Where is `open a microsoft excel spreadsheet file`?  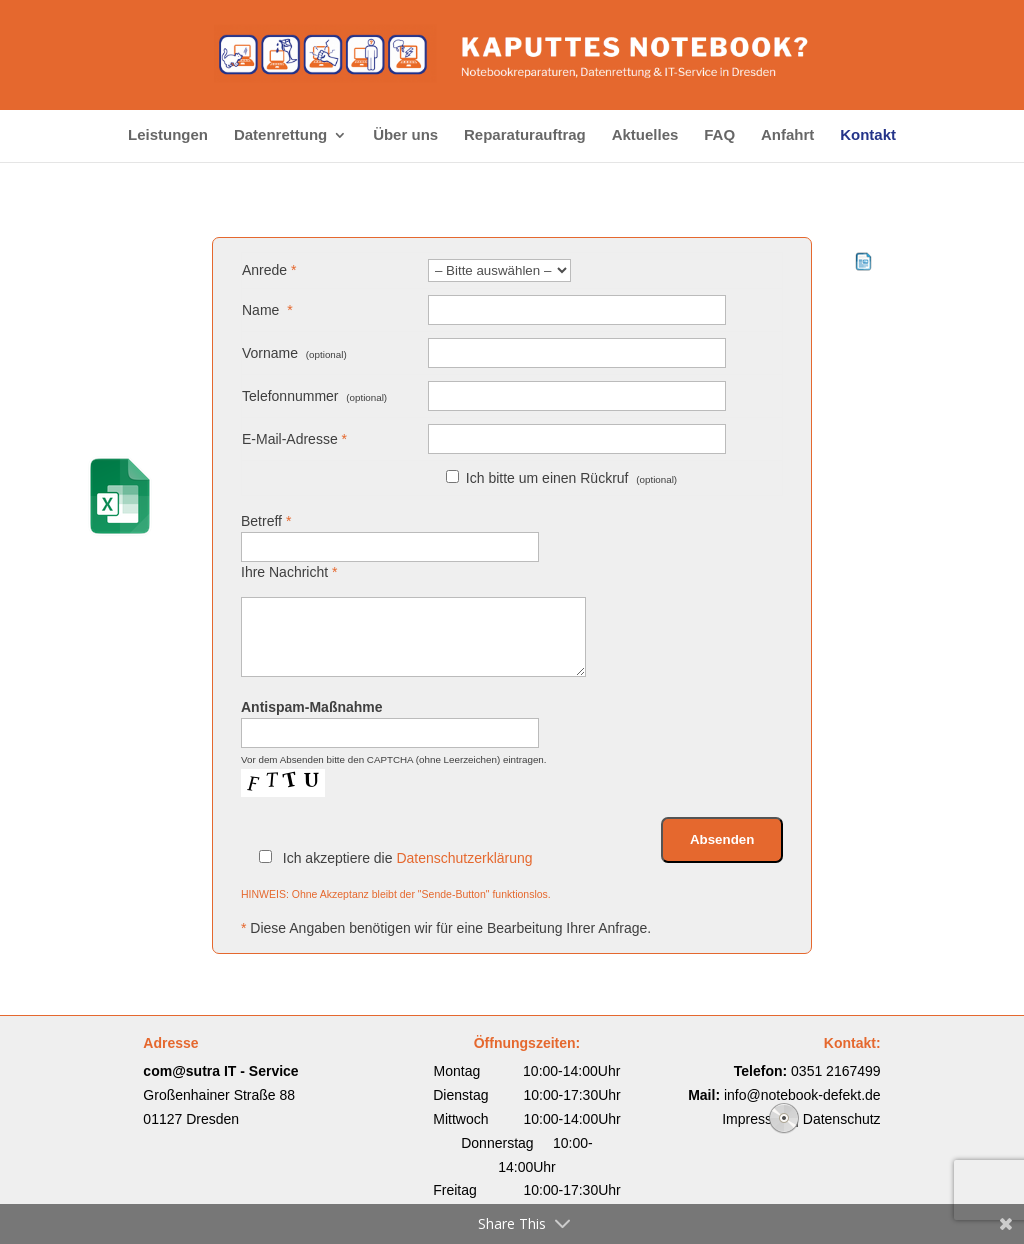
open a microsoft excel spreadsheet file is located at coordinates (120, 496).